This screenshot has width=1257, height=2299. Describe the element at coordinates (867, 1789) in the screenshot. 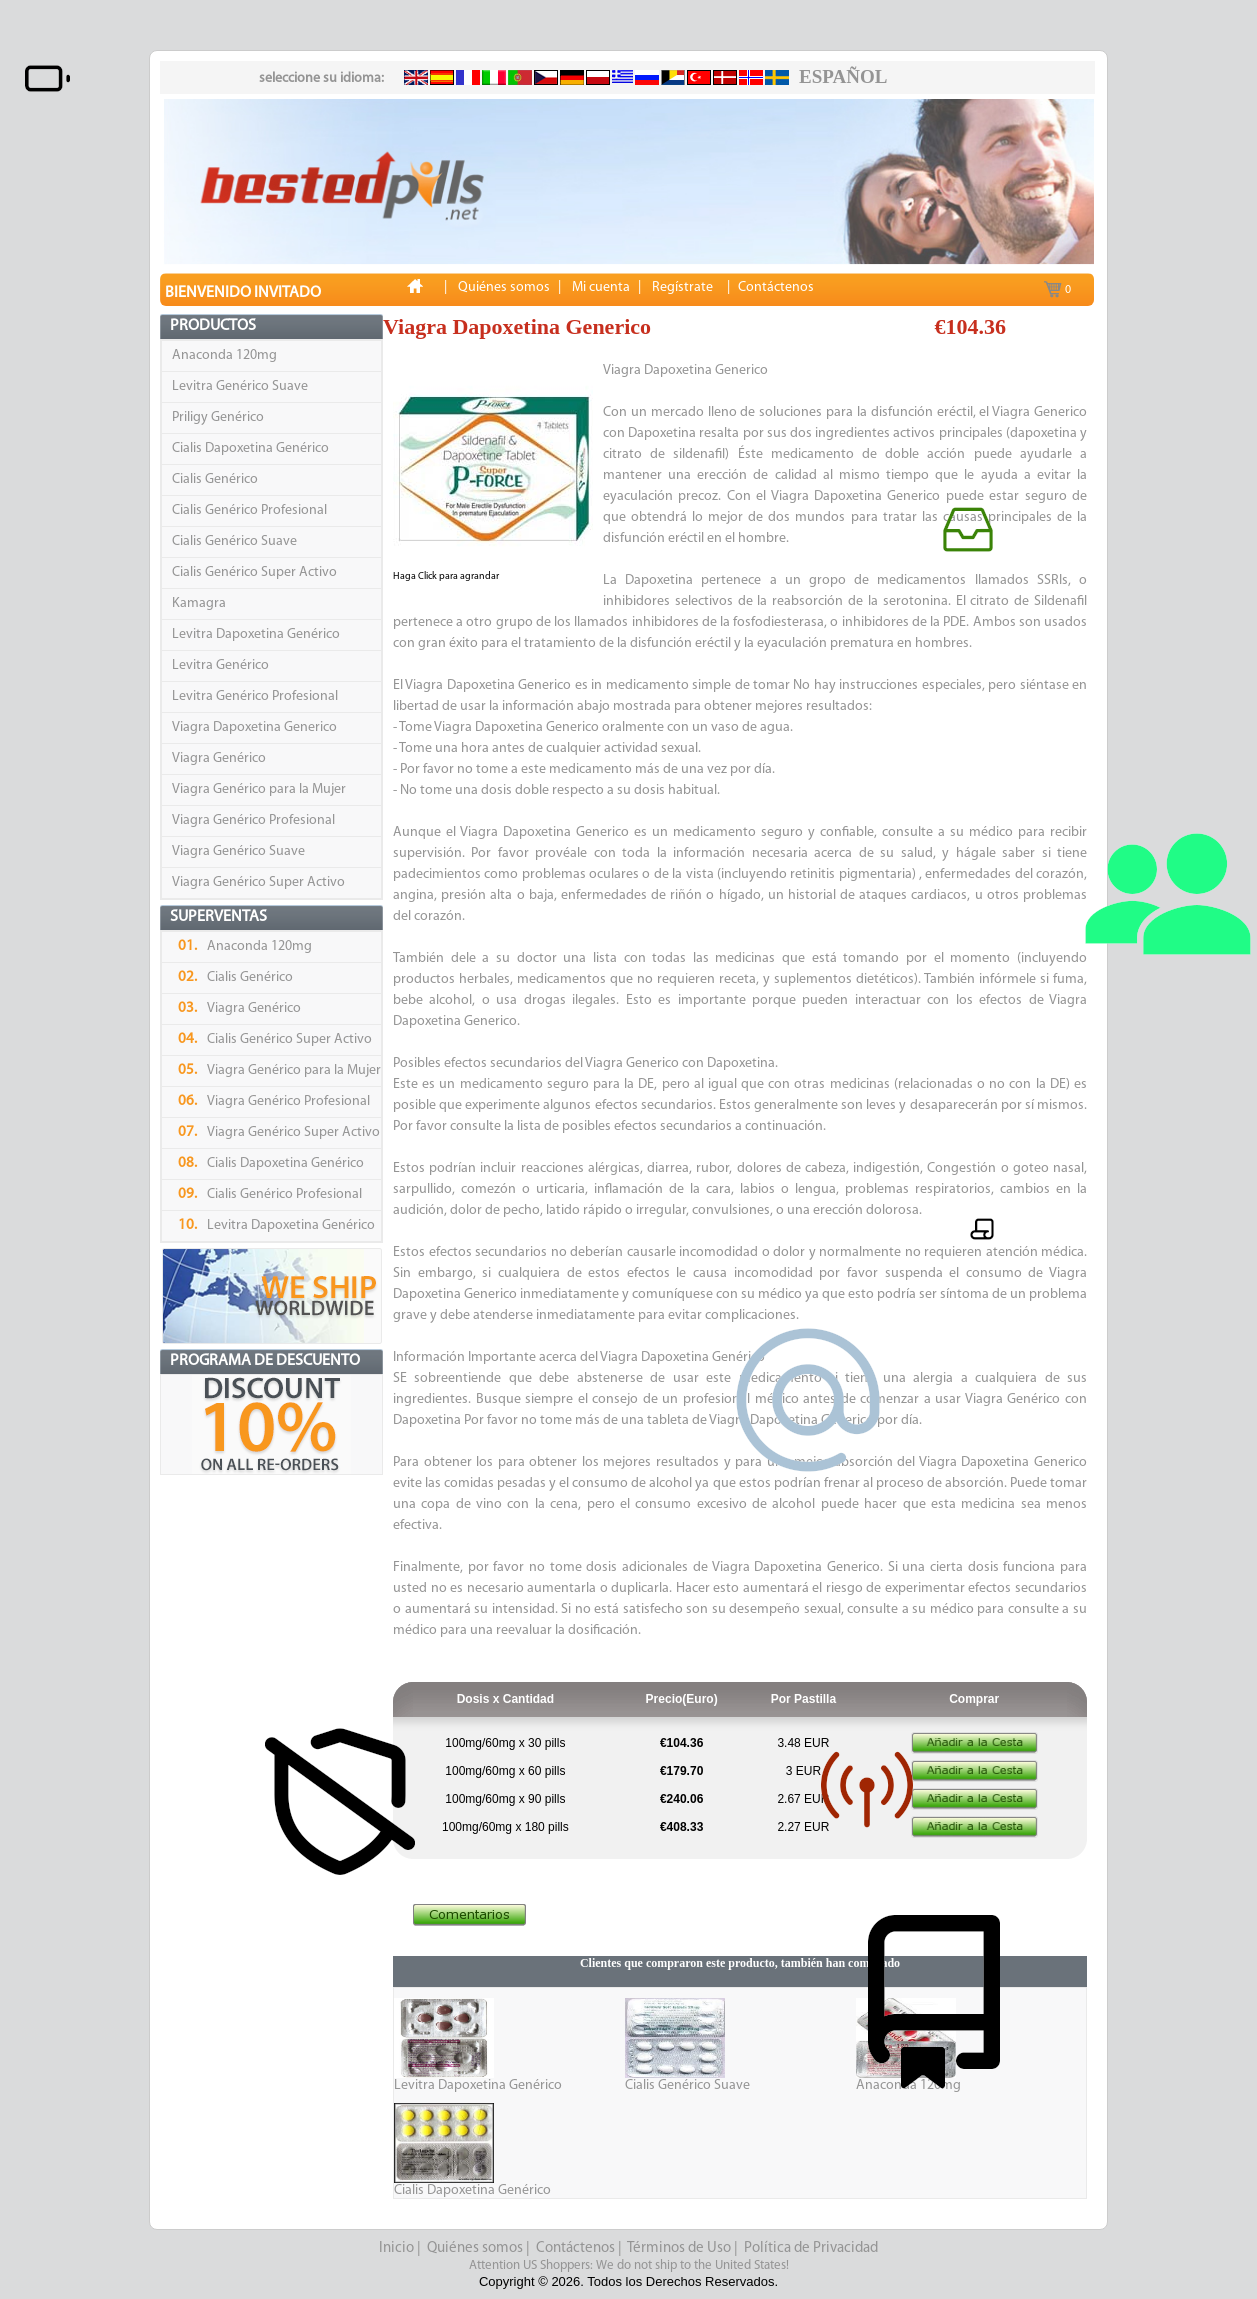

I see `start a live broadcast or stream` at that location.